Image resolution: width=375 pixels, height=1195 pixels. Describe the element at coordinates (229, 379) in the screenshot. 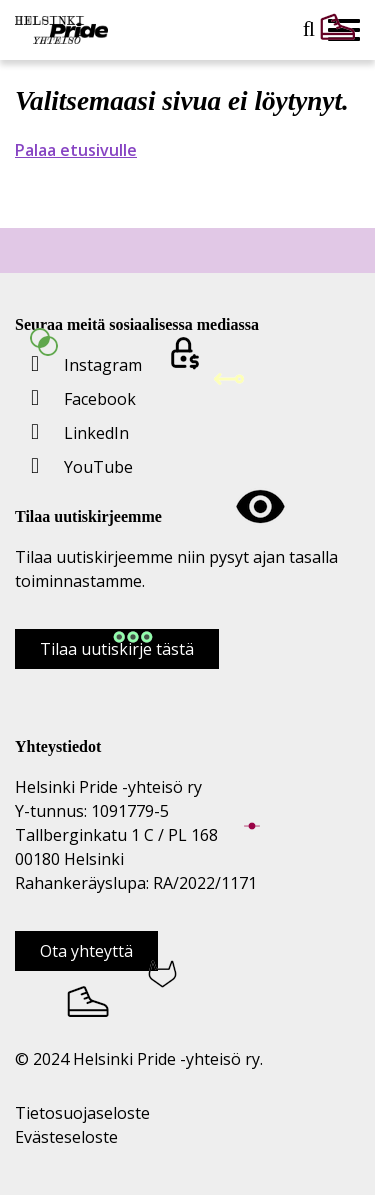

I see `go back to the previous screen` at that location.